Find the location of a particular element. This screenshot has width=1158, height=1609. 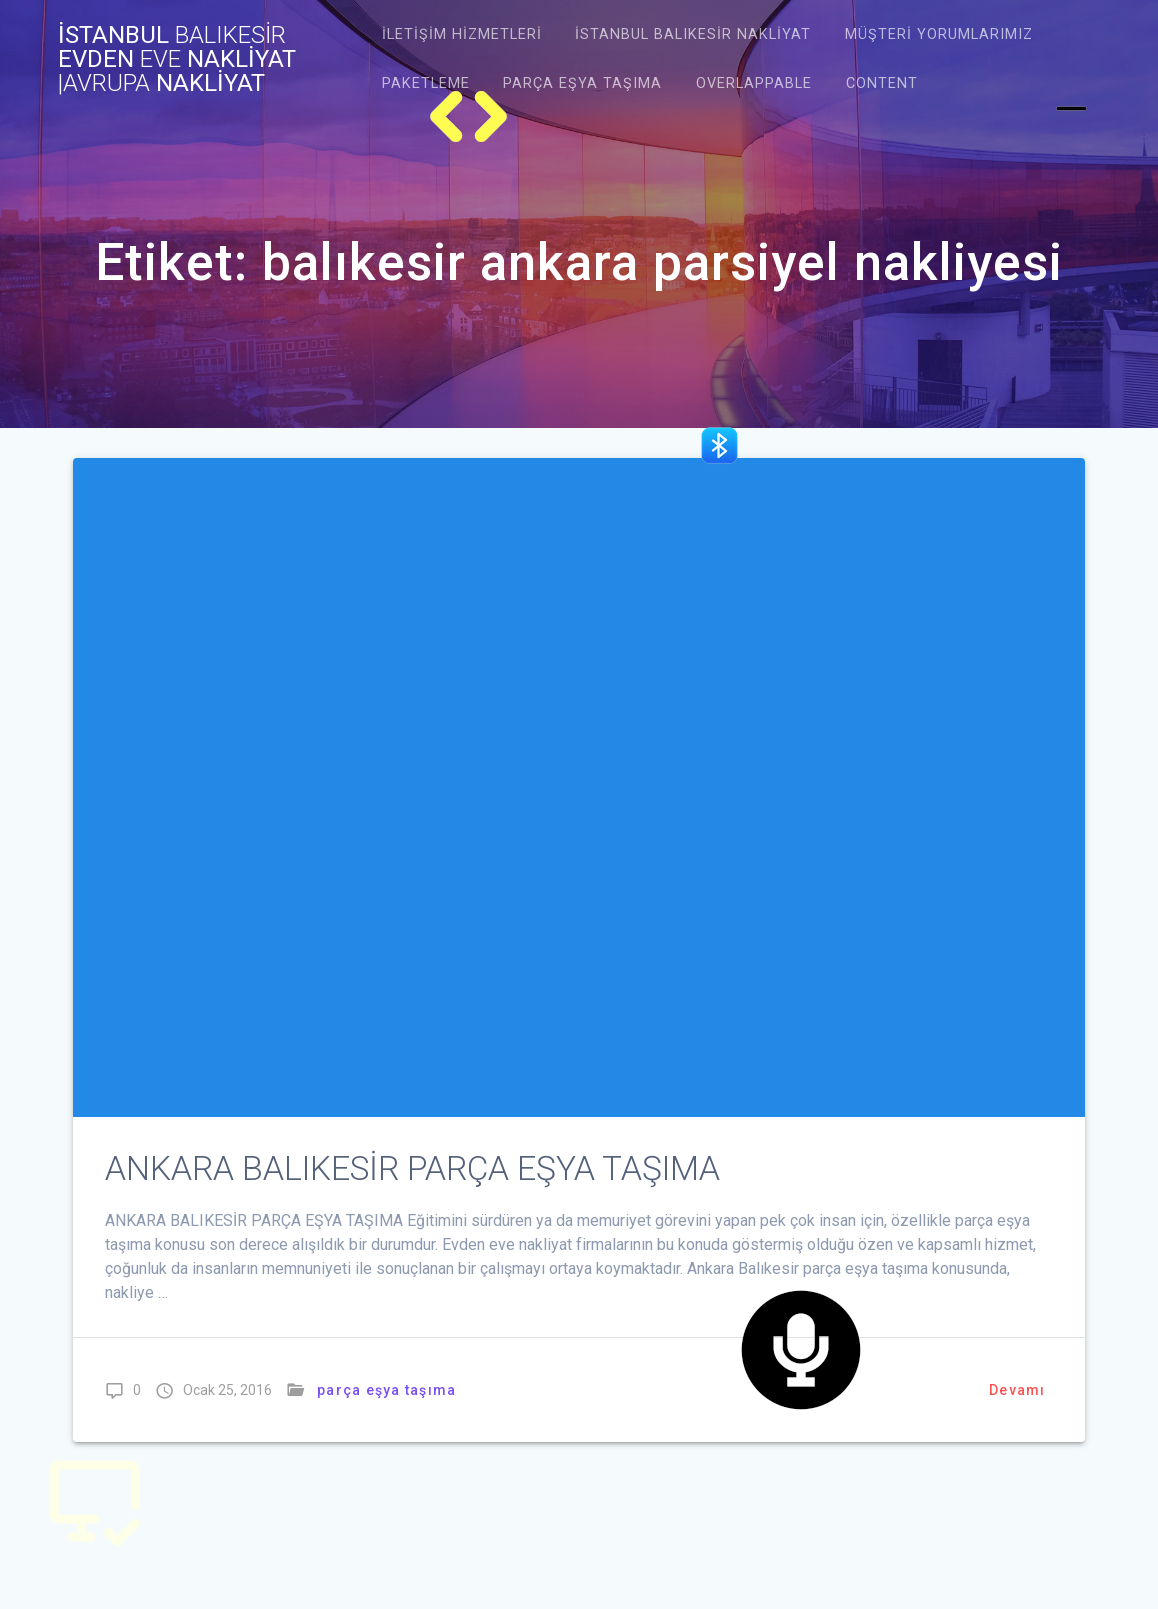

tap to start voice recording is located at coordinates (801, 1350).